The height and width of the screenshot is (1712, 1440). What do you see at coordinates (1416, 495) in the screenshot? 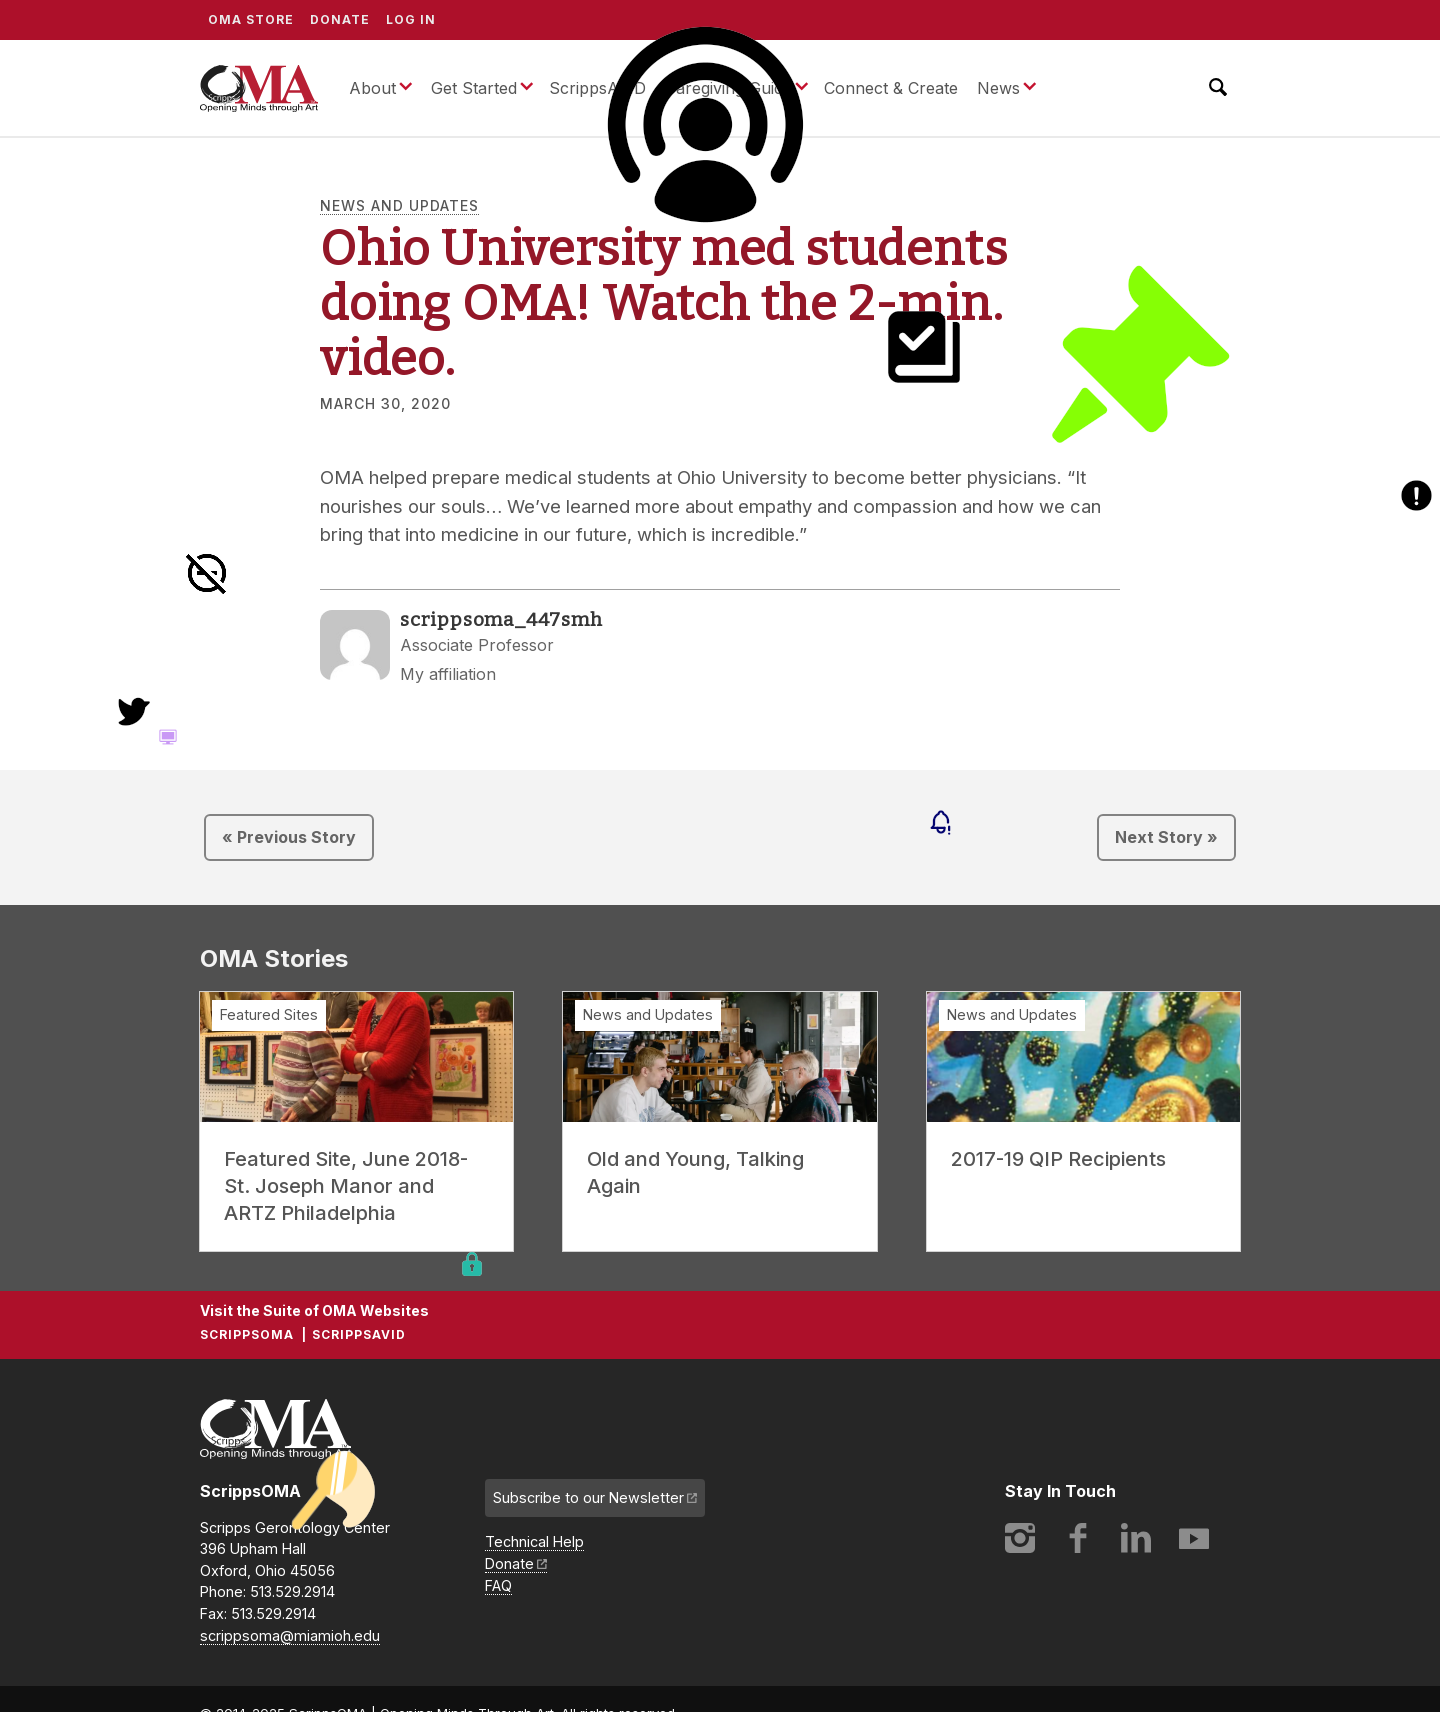
I see `indicates an error or problem has occurred` at bounding box center [1416, 495].